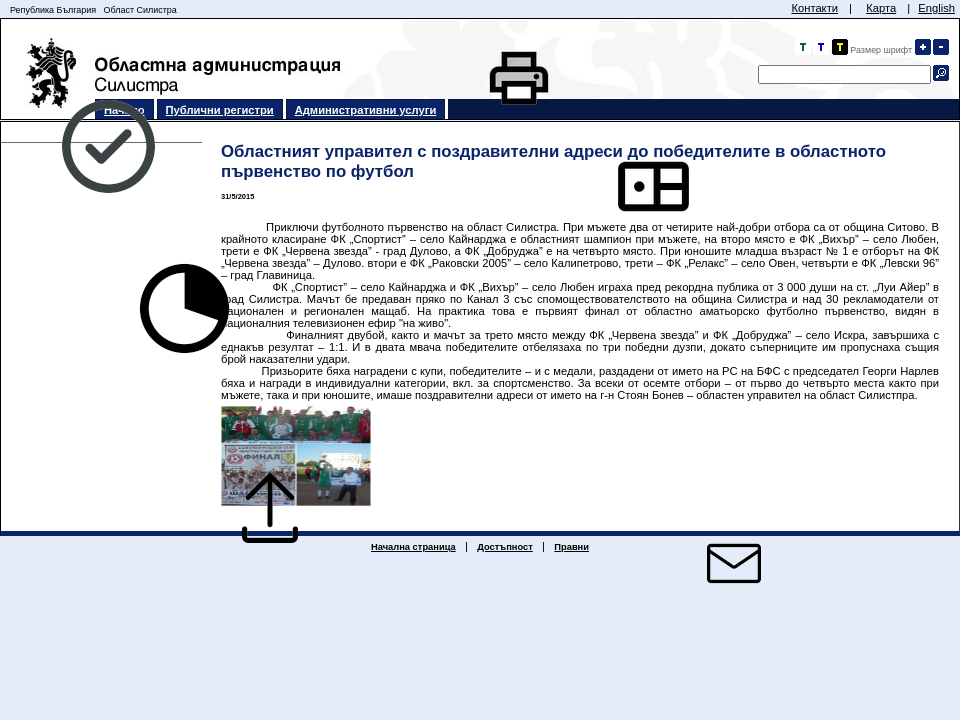 This screenshot has width=960, height=720. What do you see at coordinates (184, 308) in the screenshot?
I see `indicates 30% progress or completion` at bounding box center [184, 308].